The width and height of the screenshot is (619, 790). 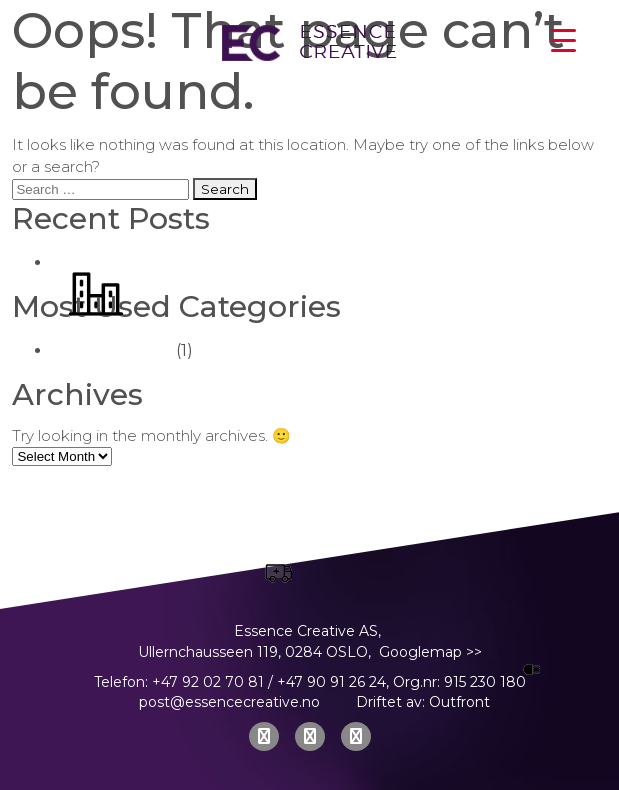 I want to click on toggle vehicle headlights on/off, so click(x=531, y=669).